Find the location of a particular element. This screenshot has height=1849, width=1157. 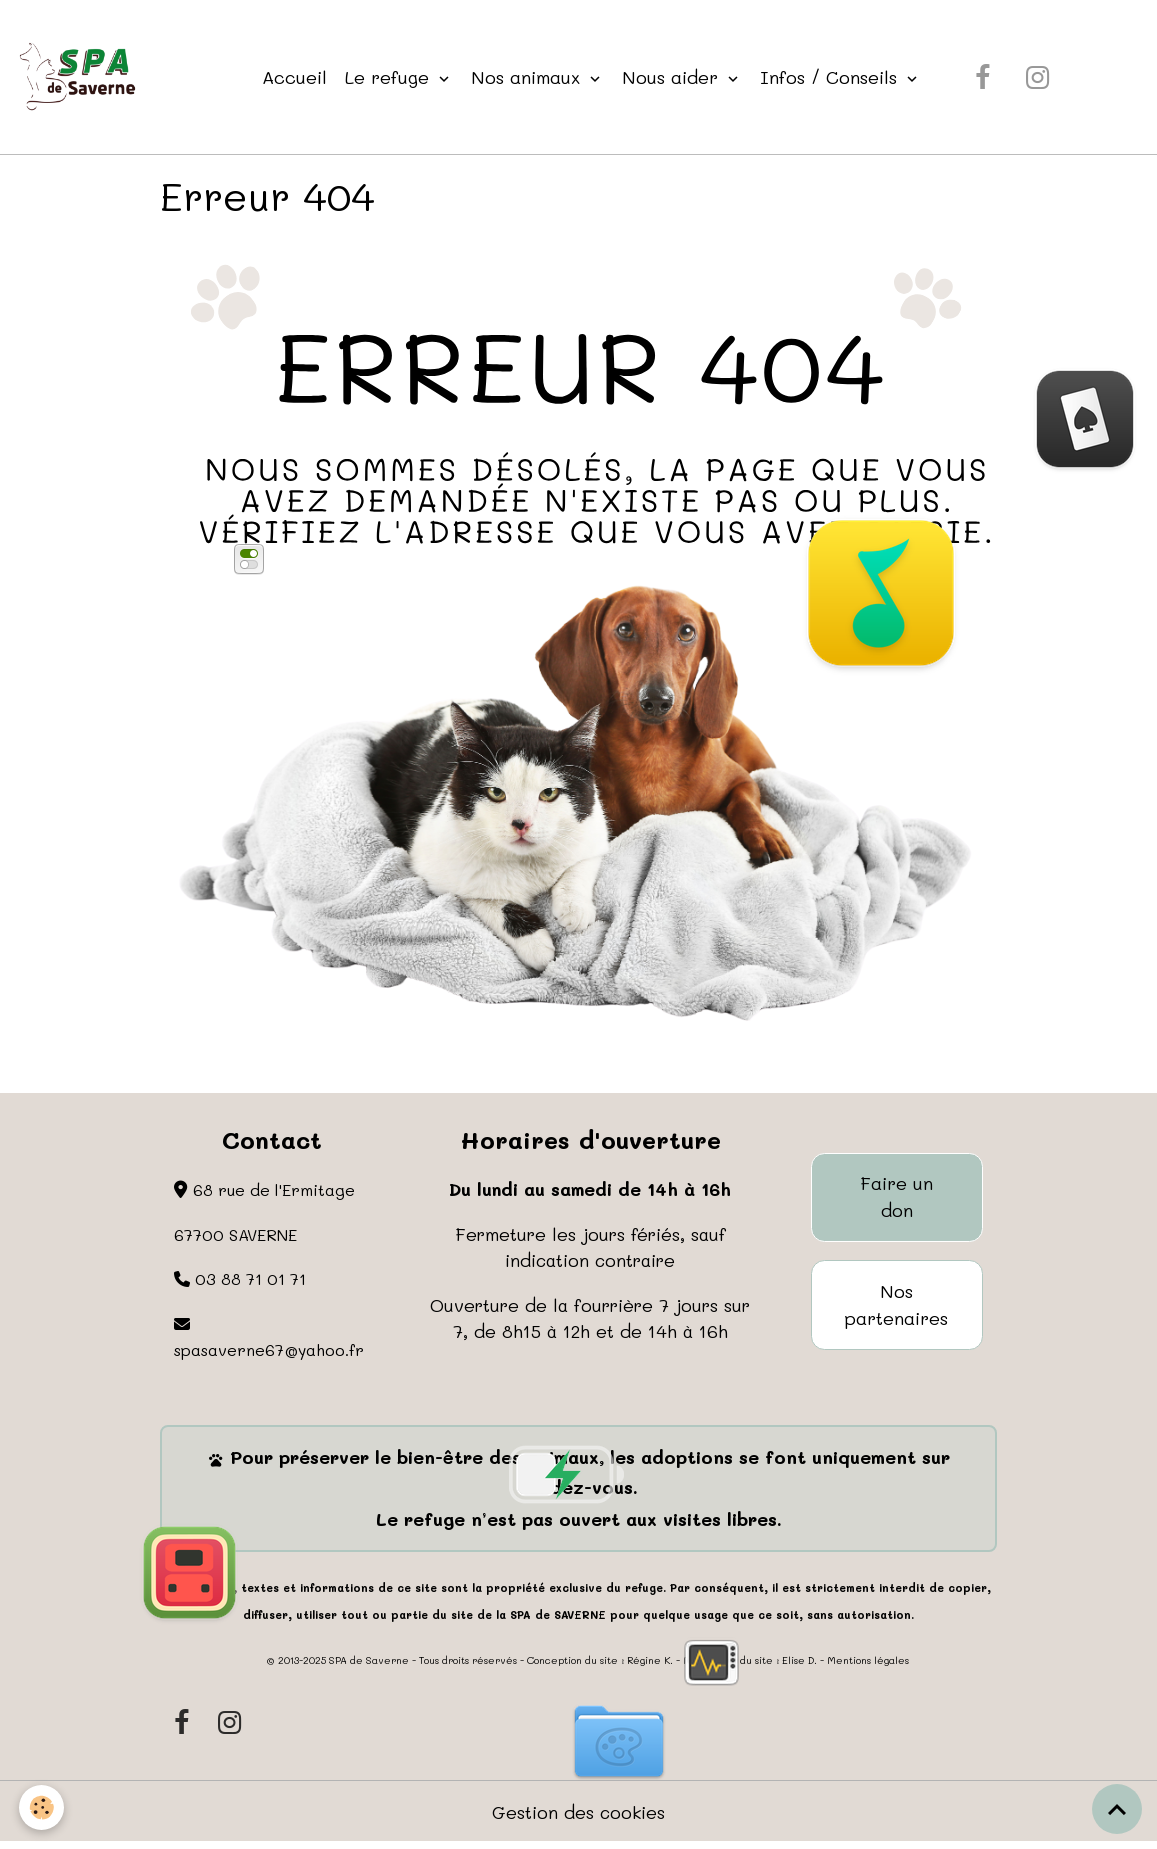

open solitaire card game is located at coordinates (1085, 419).